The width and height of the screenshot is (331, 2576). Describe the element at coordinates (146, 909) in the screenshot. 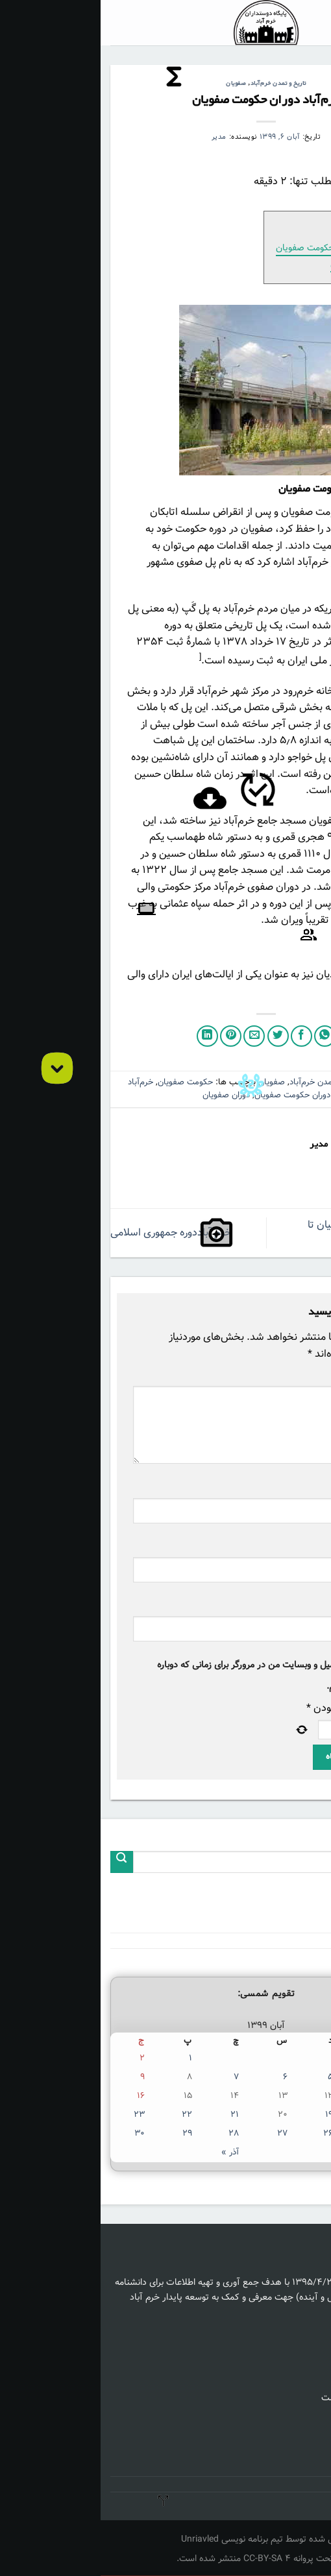

I see `access desktop or computer settings` at that location.